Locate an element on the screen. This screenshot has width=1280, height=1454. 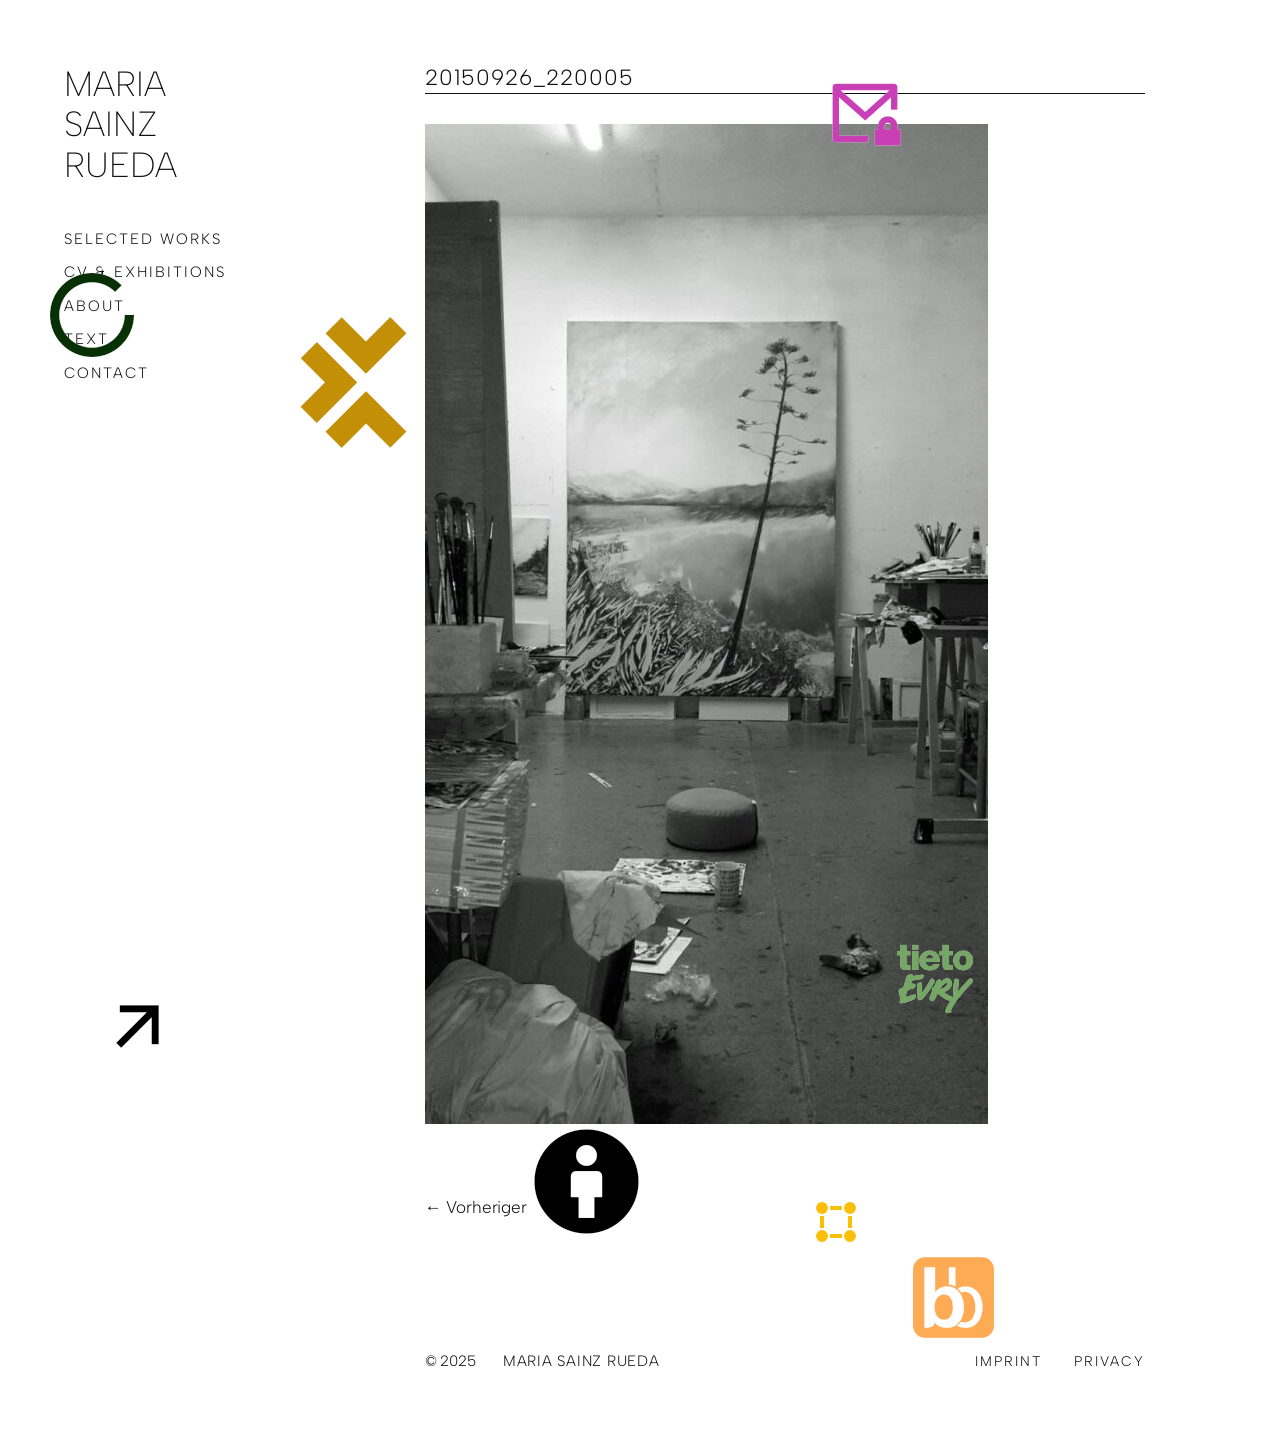
access shape tools or vector editing is located at coordinates (836, 1222).